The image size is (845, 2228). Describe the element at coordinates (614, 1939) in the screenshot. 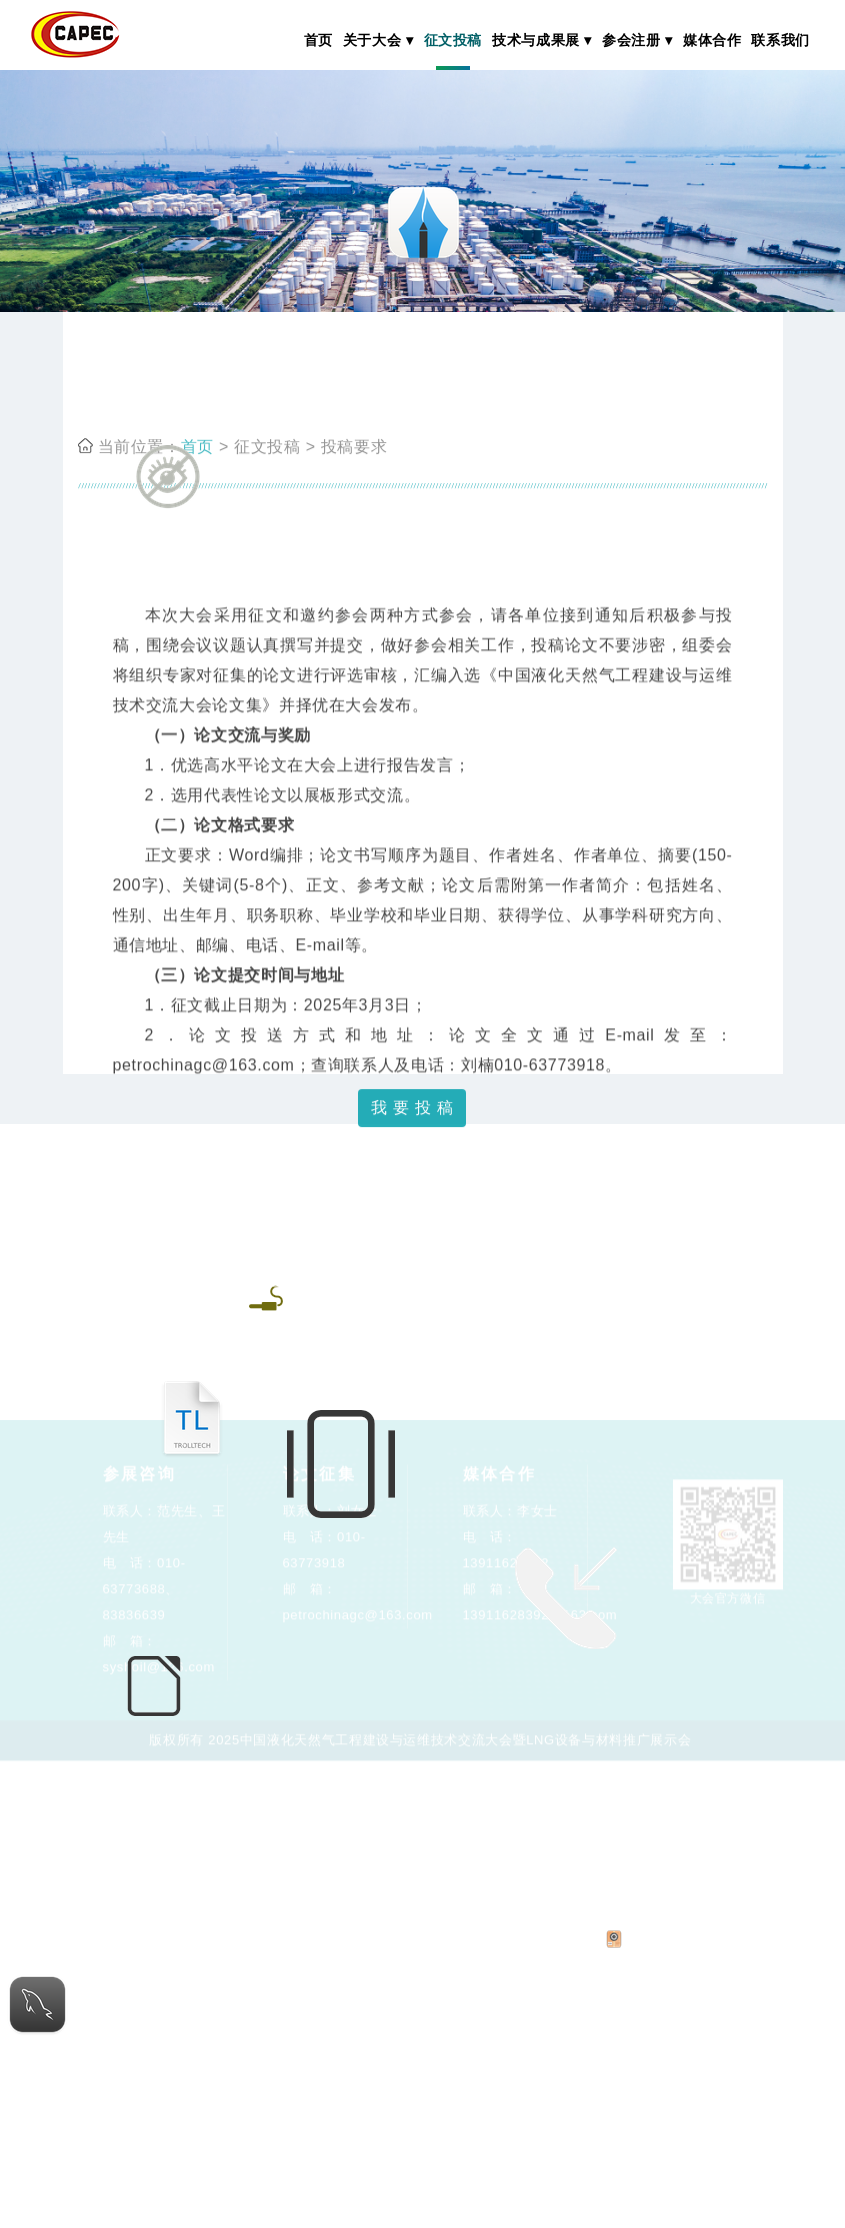

I see `indicates package installation or setup in progress` at that location.